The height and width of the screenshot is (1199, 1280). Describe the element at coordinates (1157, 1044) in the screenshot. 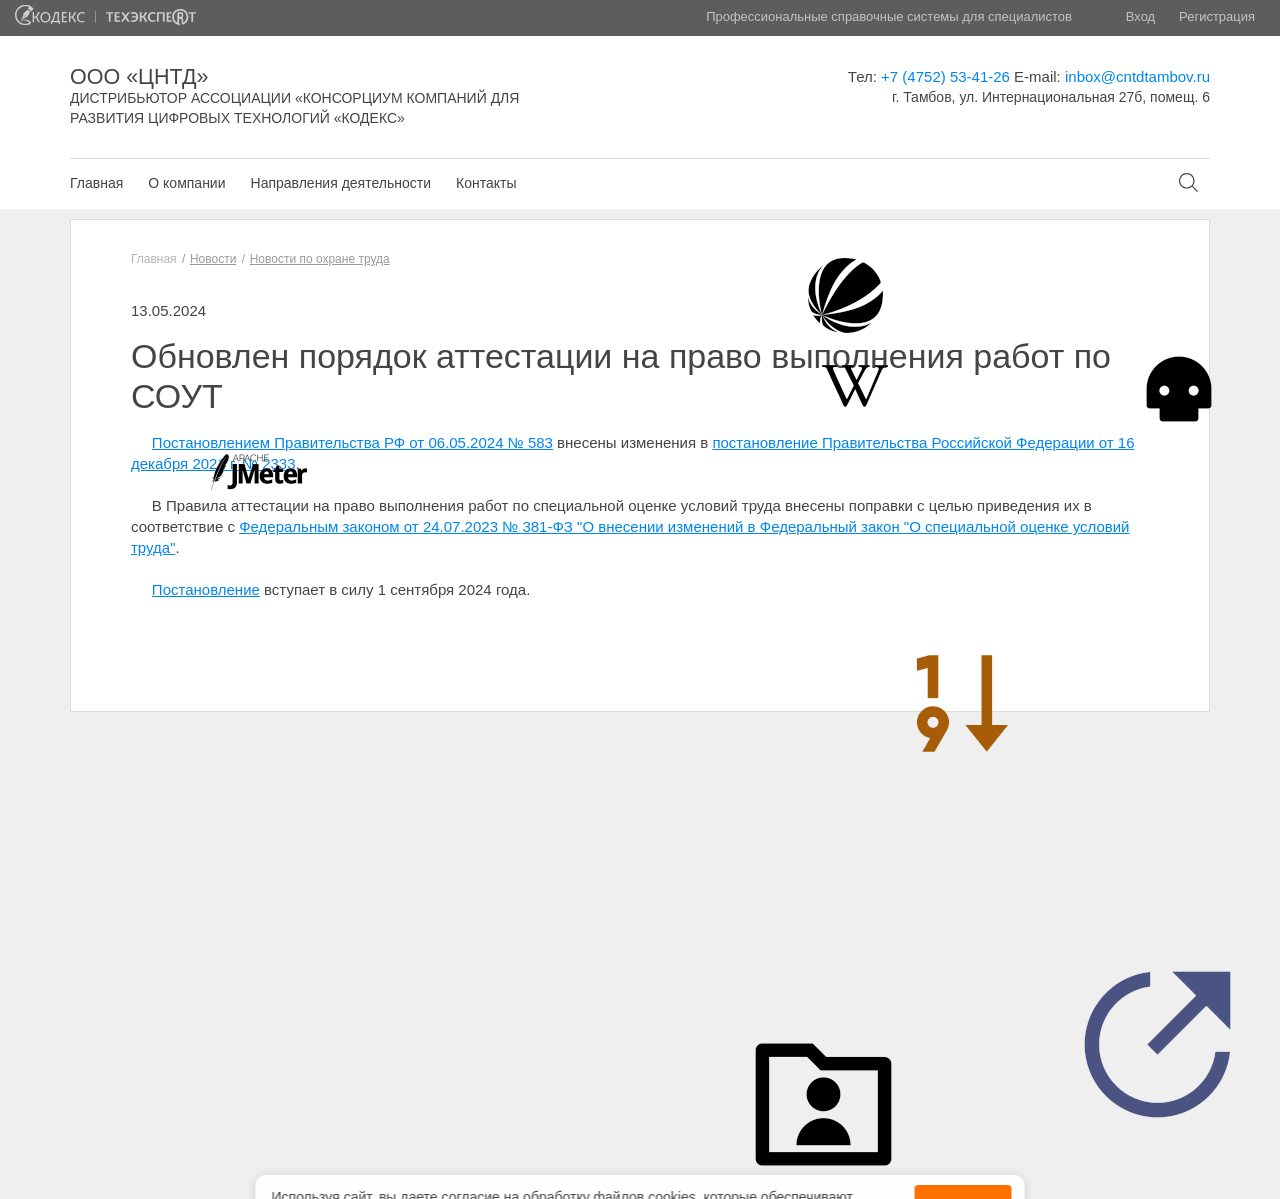

I see `share this content` at that location.